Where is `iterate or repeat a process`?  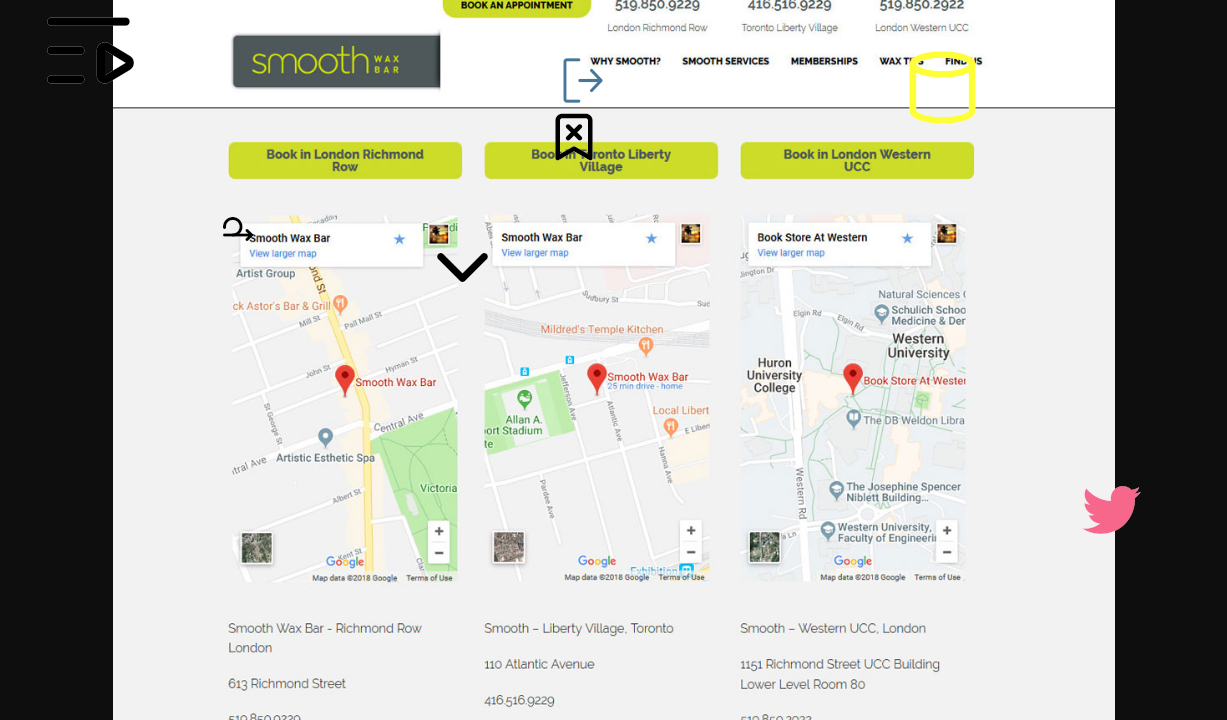 iterate or repeat a process is located at coordinates (238, 229).